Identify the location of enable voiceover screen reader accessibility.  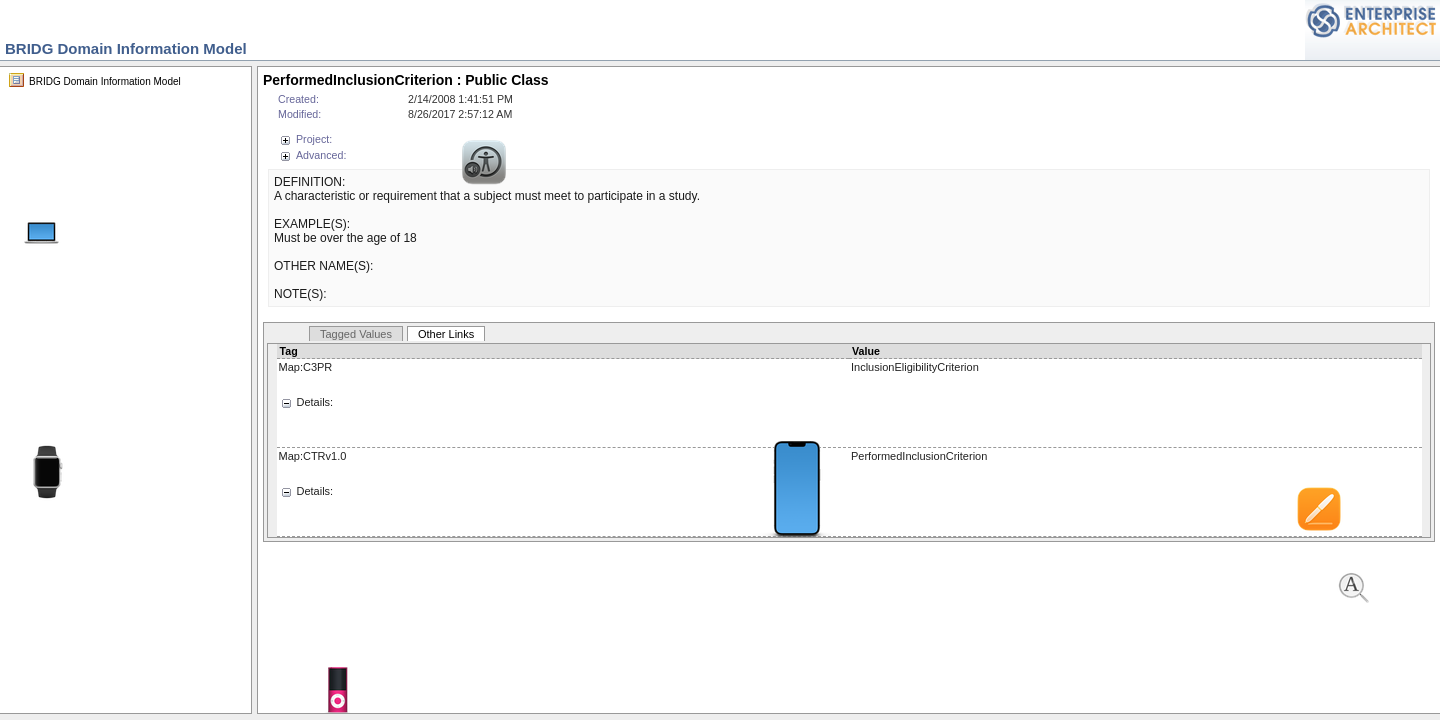
(484, 162).